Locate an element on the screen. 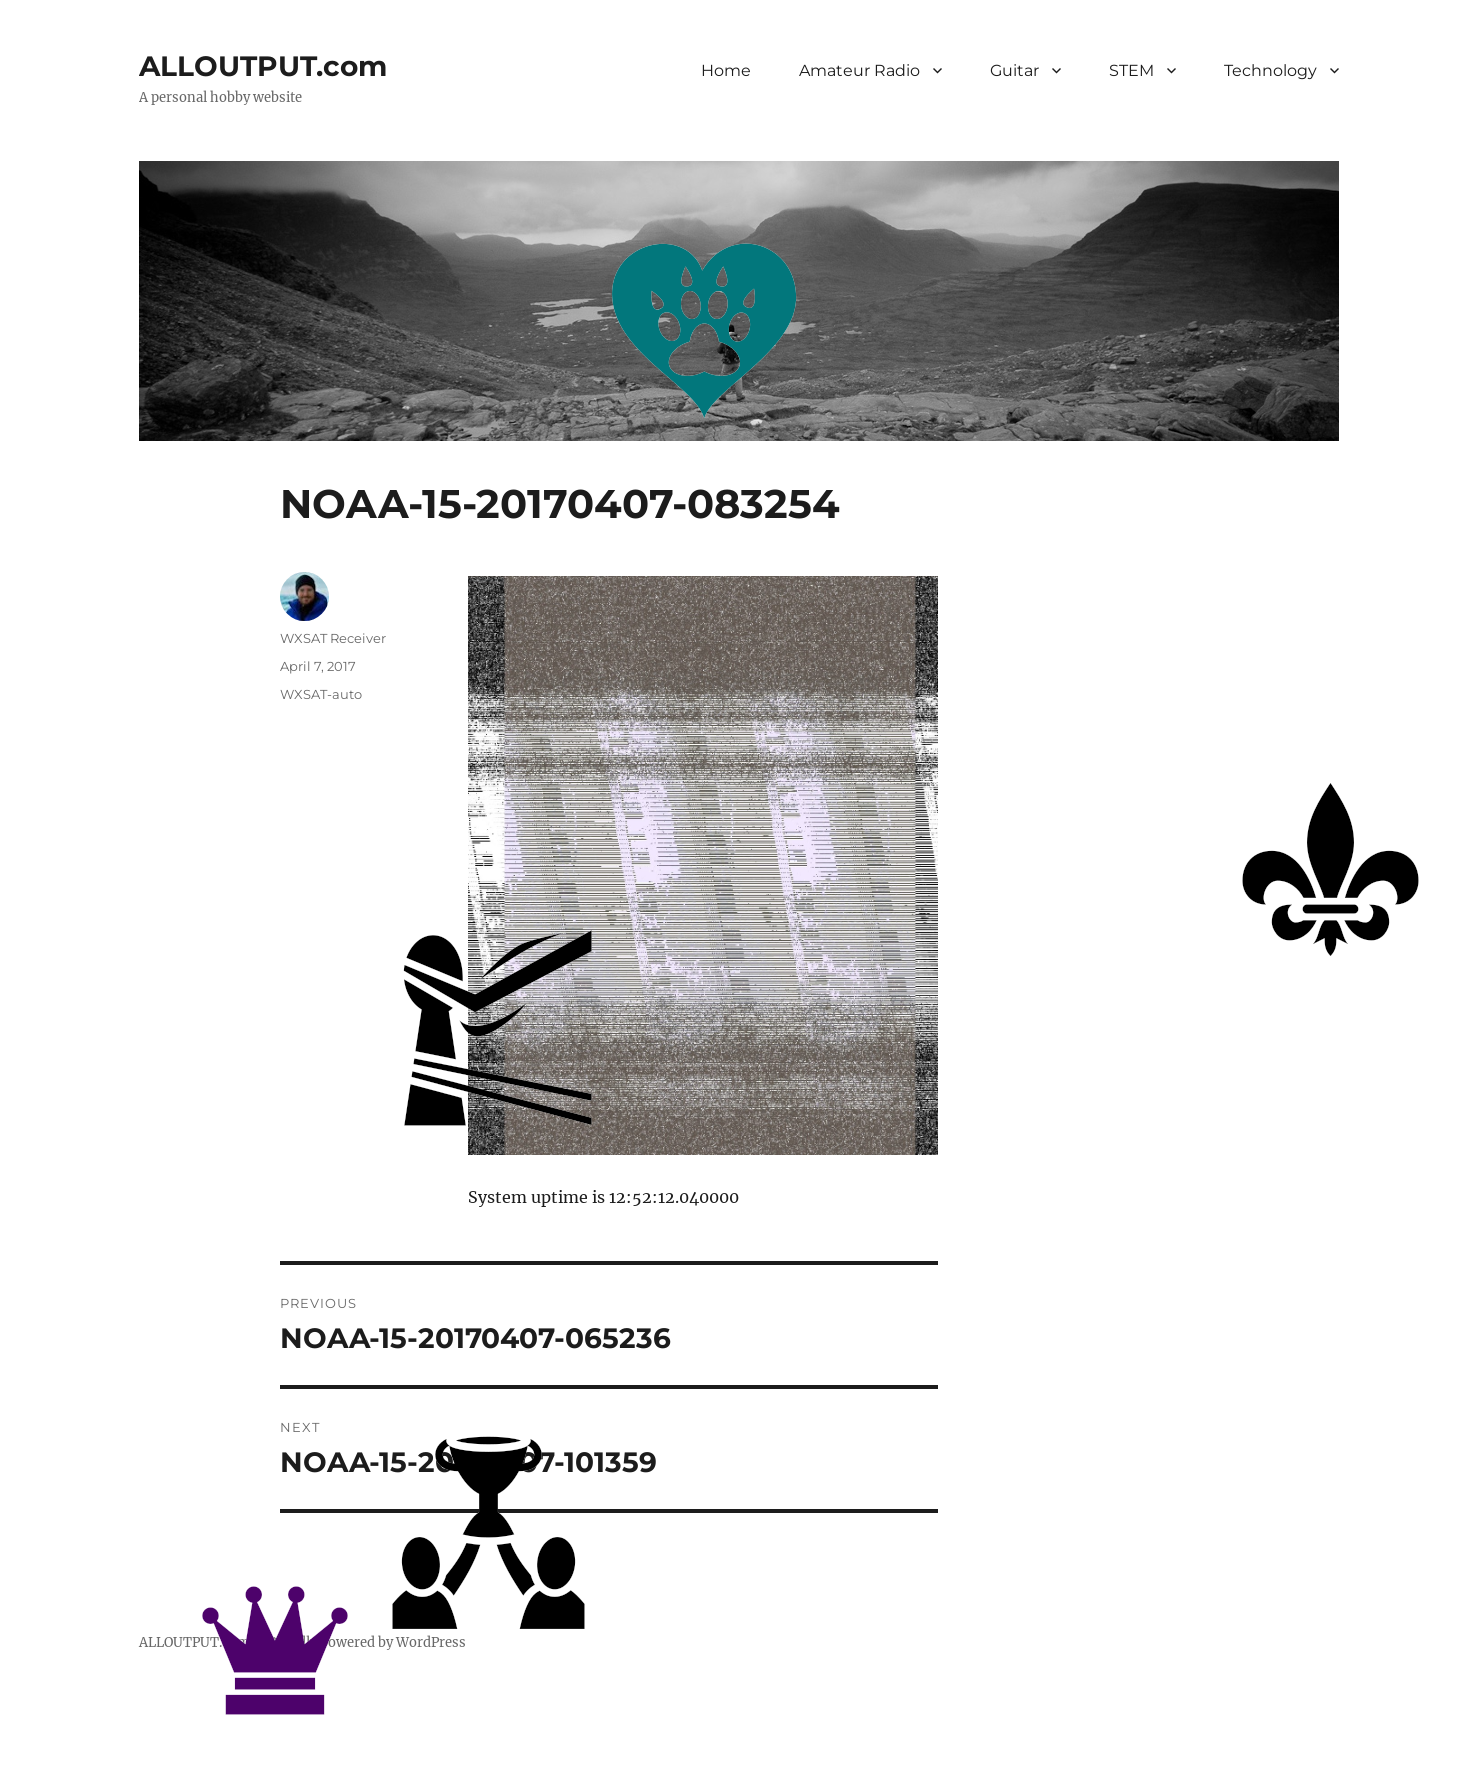 The width and height of the screenshot is (1477, 1765). favorite or like a pet-related item is located at coordinates (703, 331).